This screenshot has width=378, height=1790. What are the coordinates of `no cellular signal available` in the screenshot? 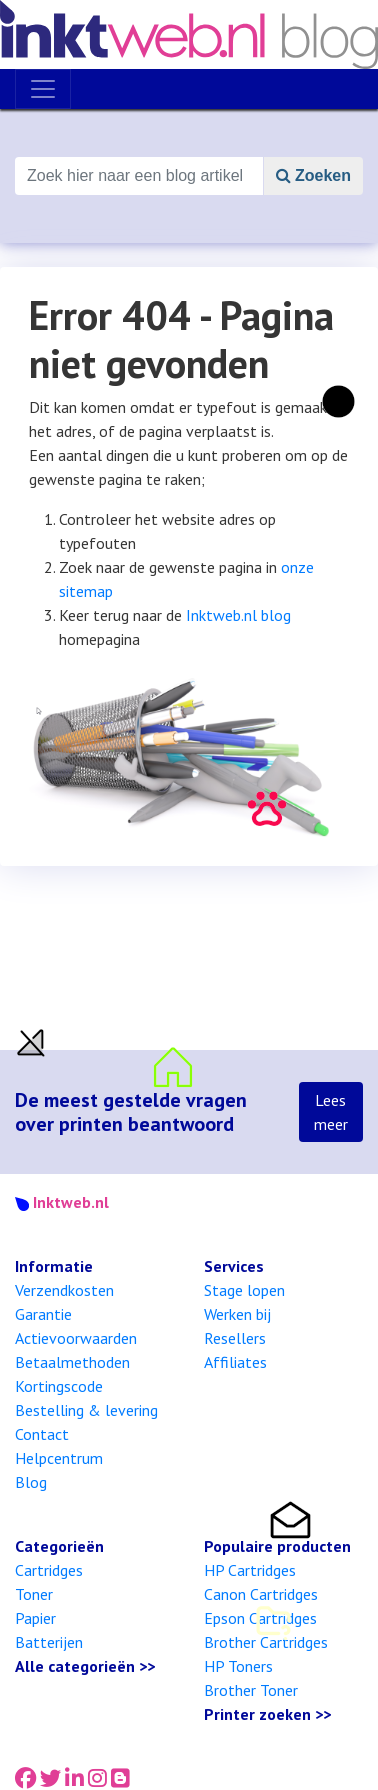 It's located at (32, 1043).